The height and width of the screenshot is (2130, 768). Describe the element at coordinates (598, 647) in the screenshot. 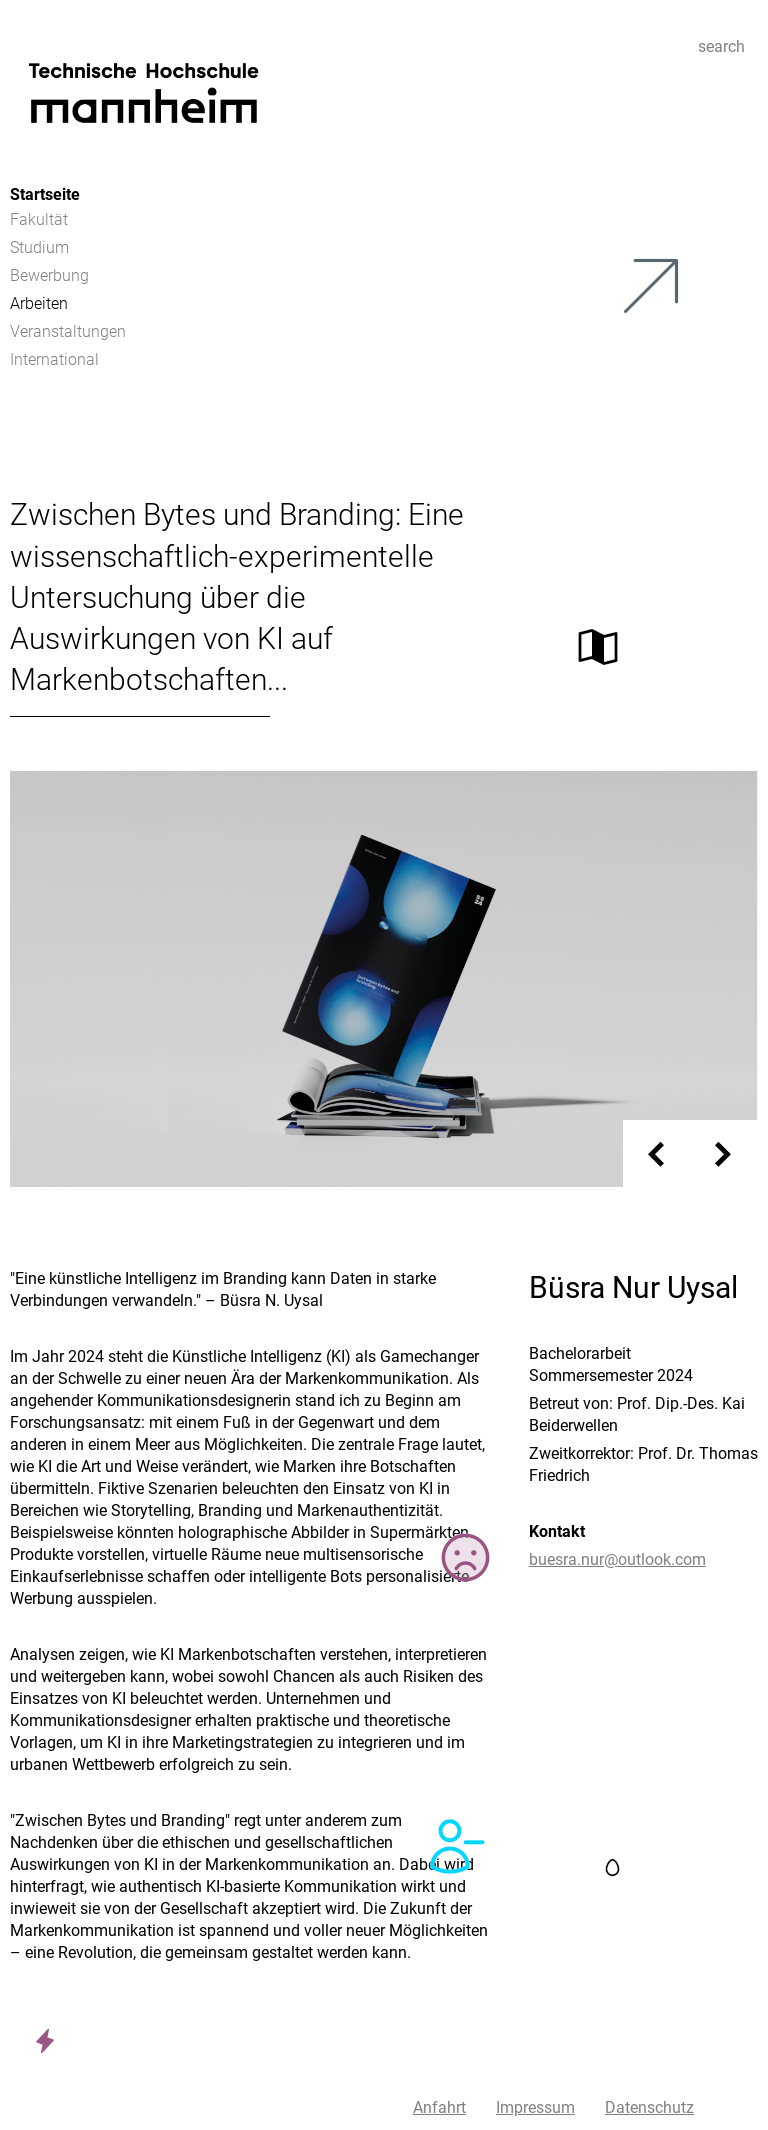

I see `open map view` at that location.